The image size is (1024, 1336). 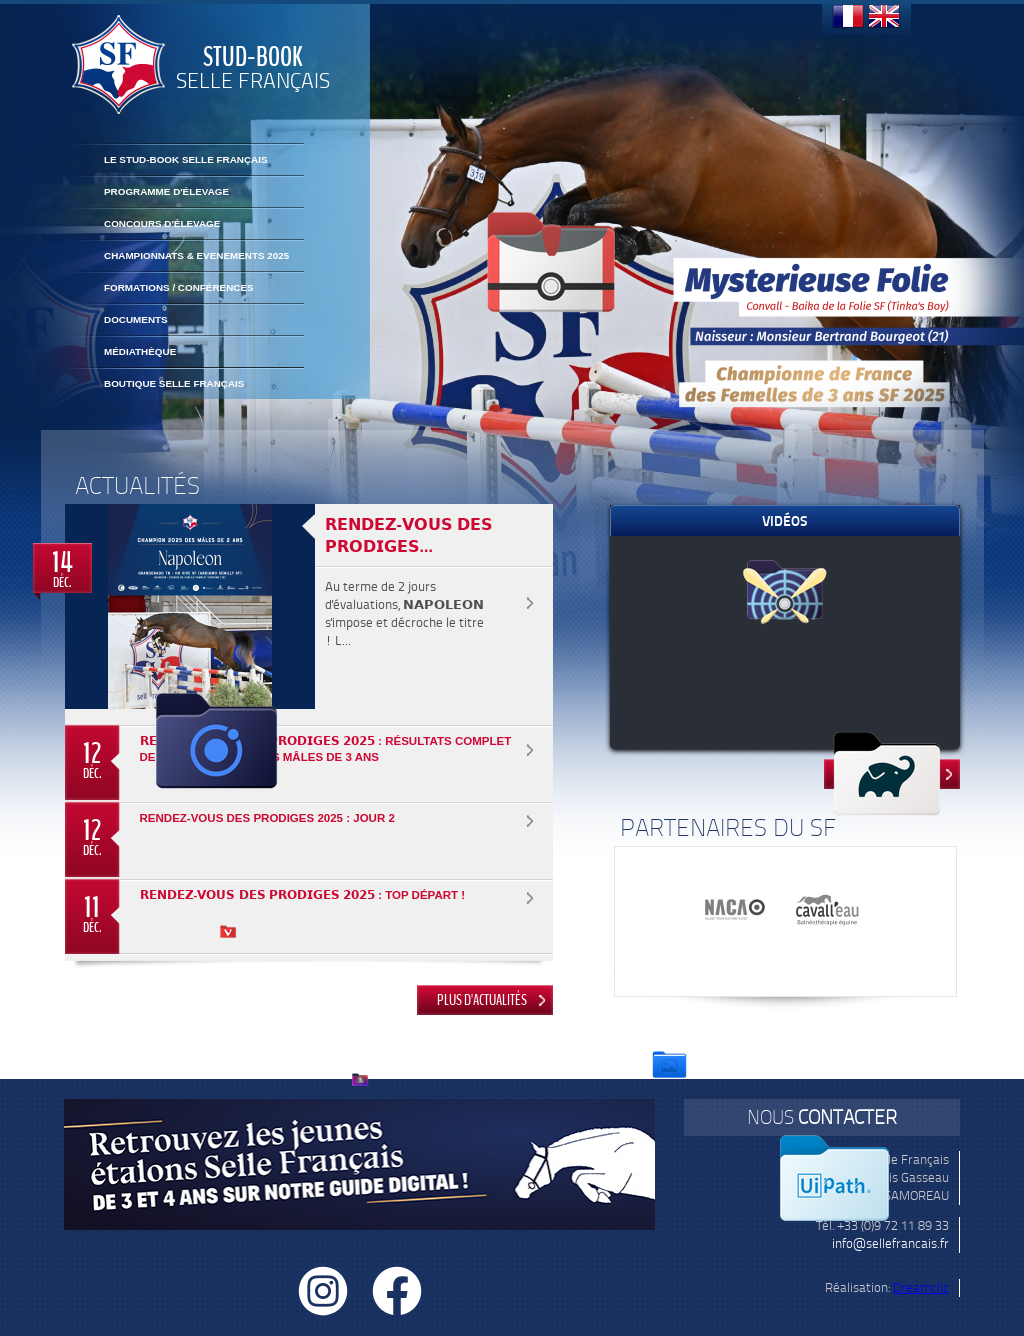 What do you see at coordinates (784, 591) in the screenshot?
I see `open folder containing pokémon beast ball assets` at bounding box center [784, 591].